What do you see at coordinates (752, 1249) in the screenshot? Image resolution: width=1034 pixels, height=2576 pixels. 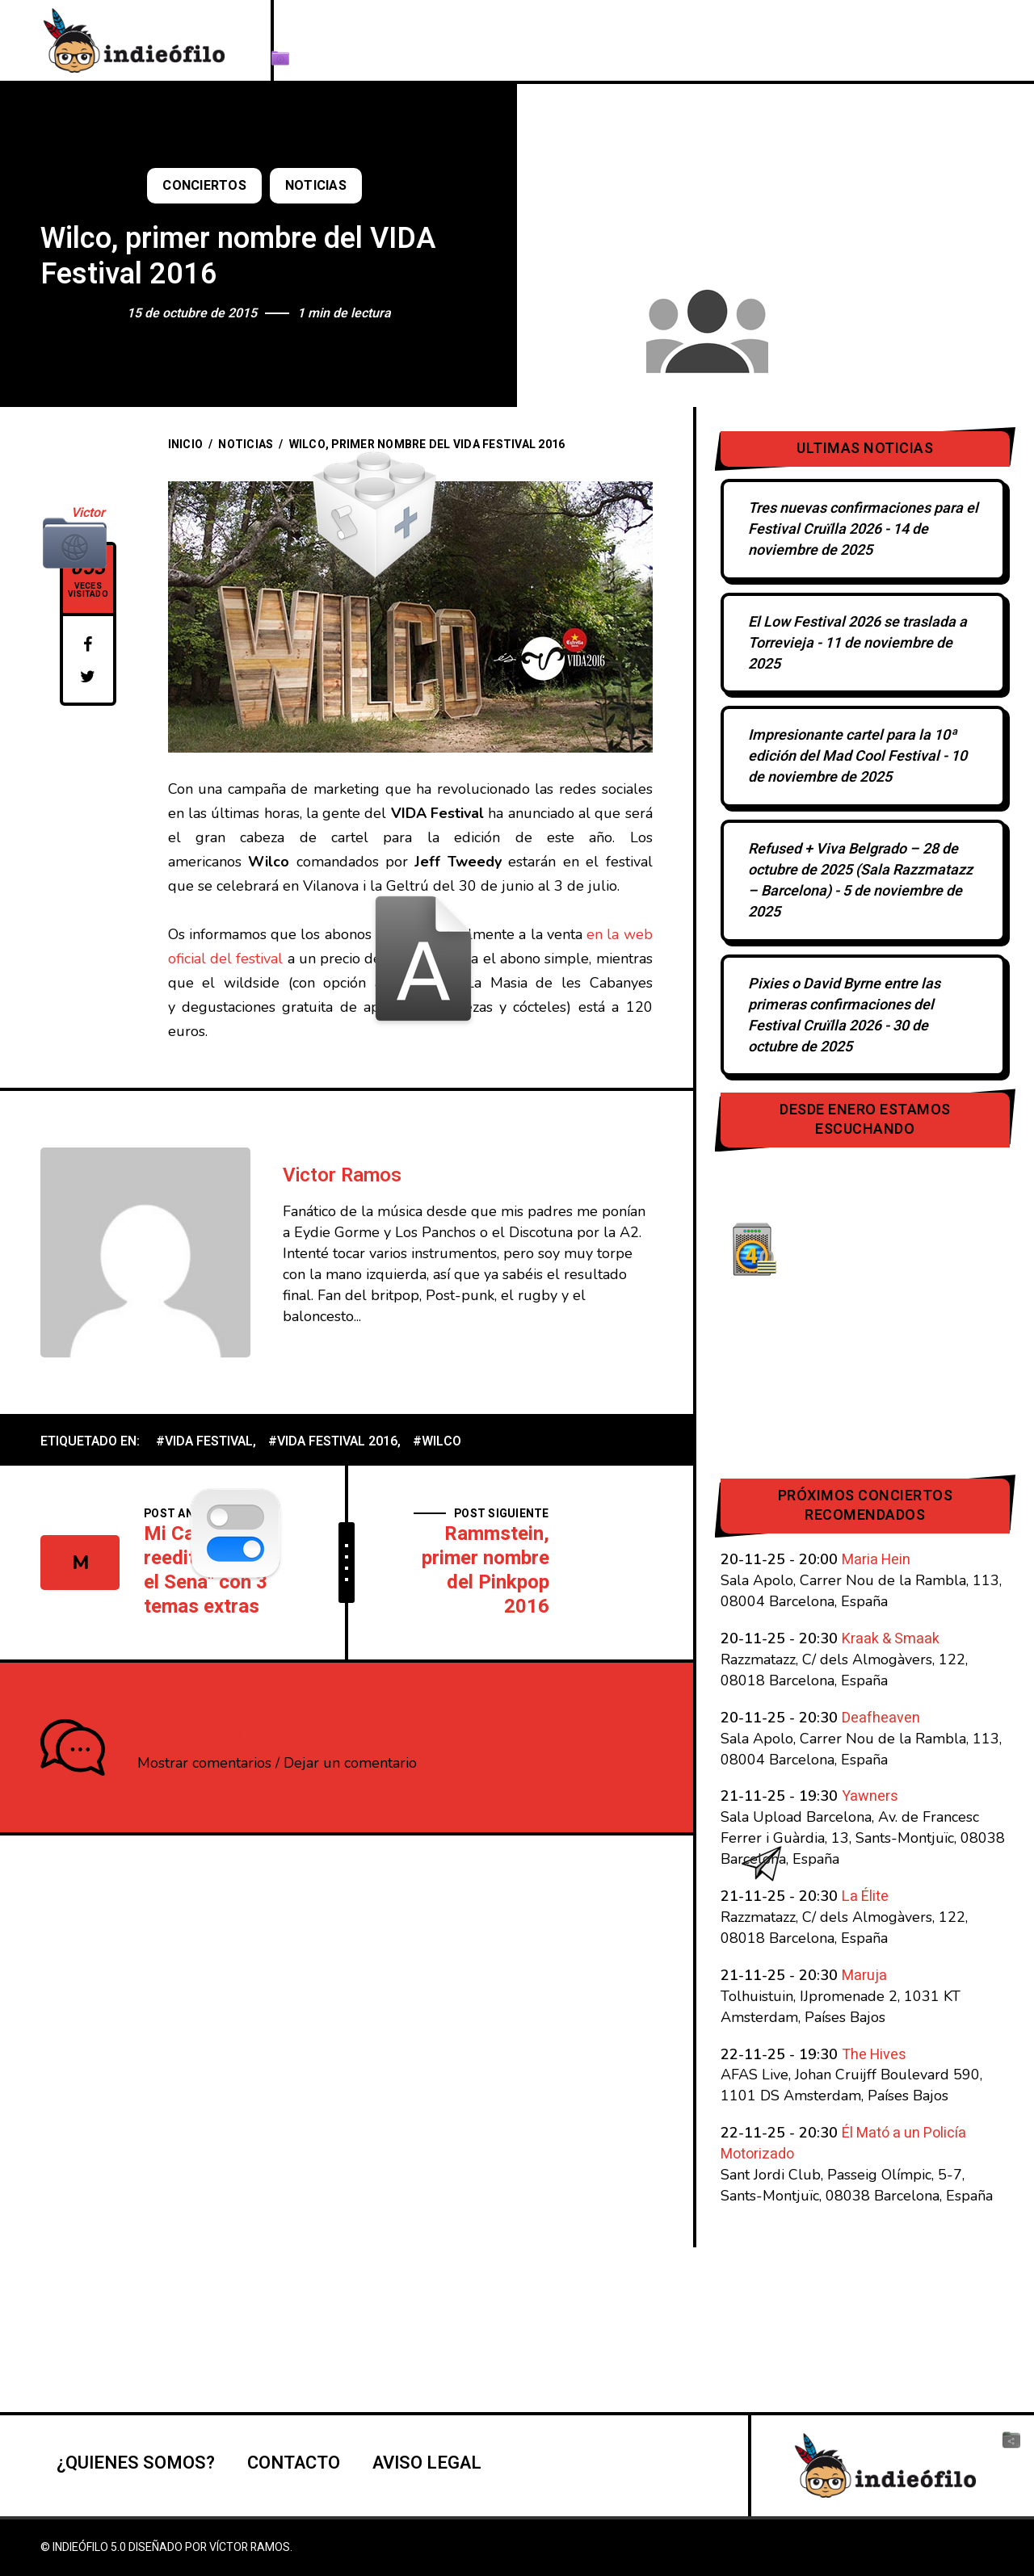 I see `locked RAID 4 storage array` at bounding box center [752, 1249].